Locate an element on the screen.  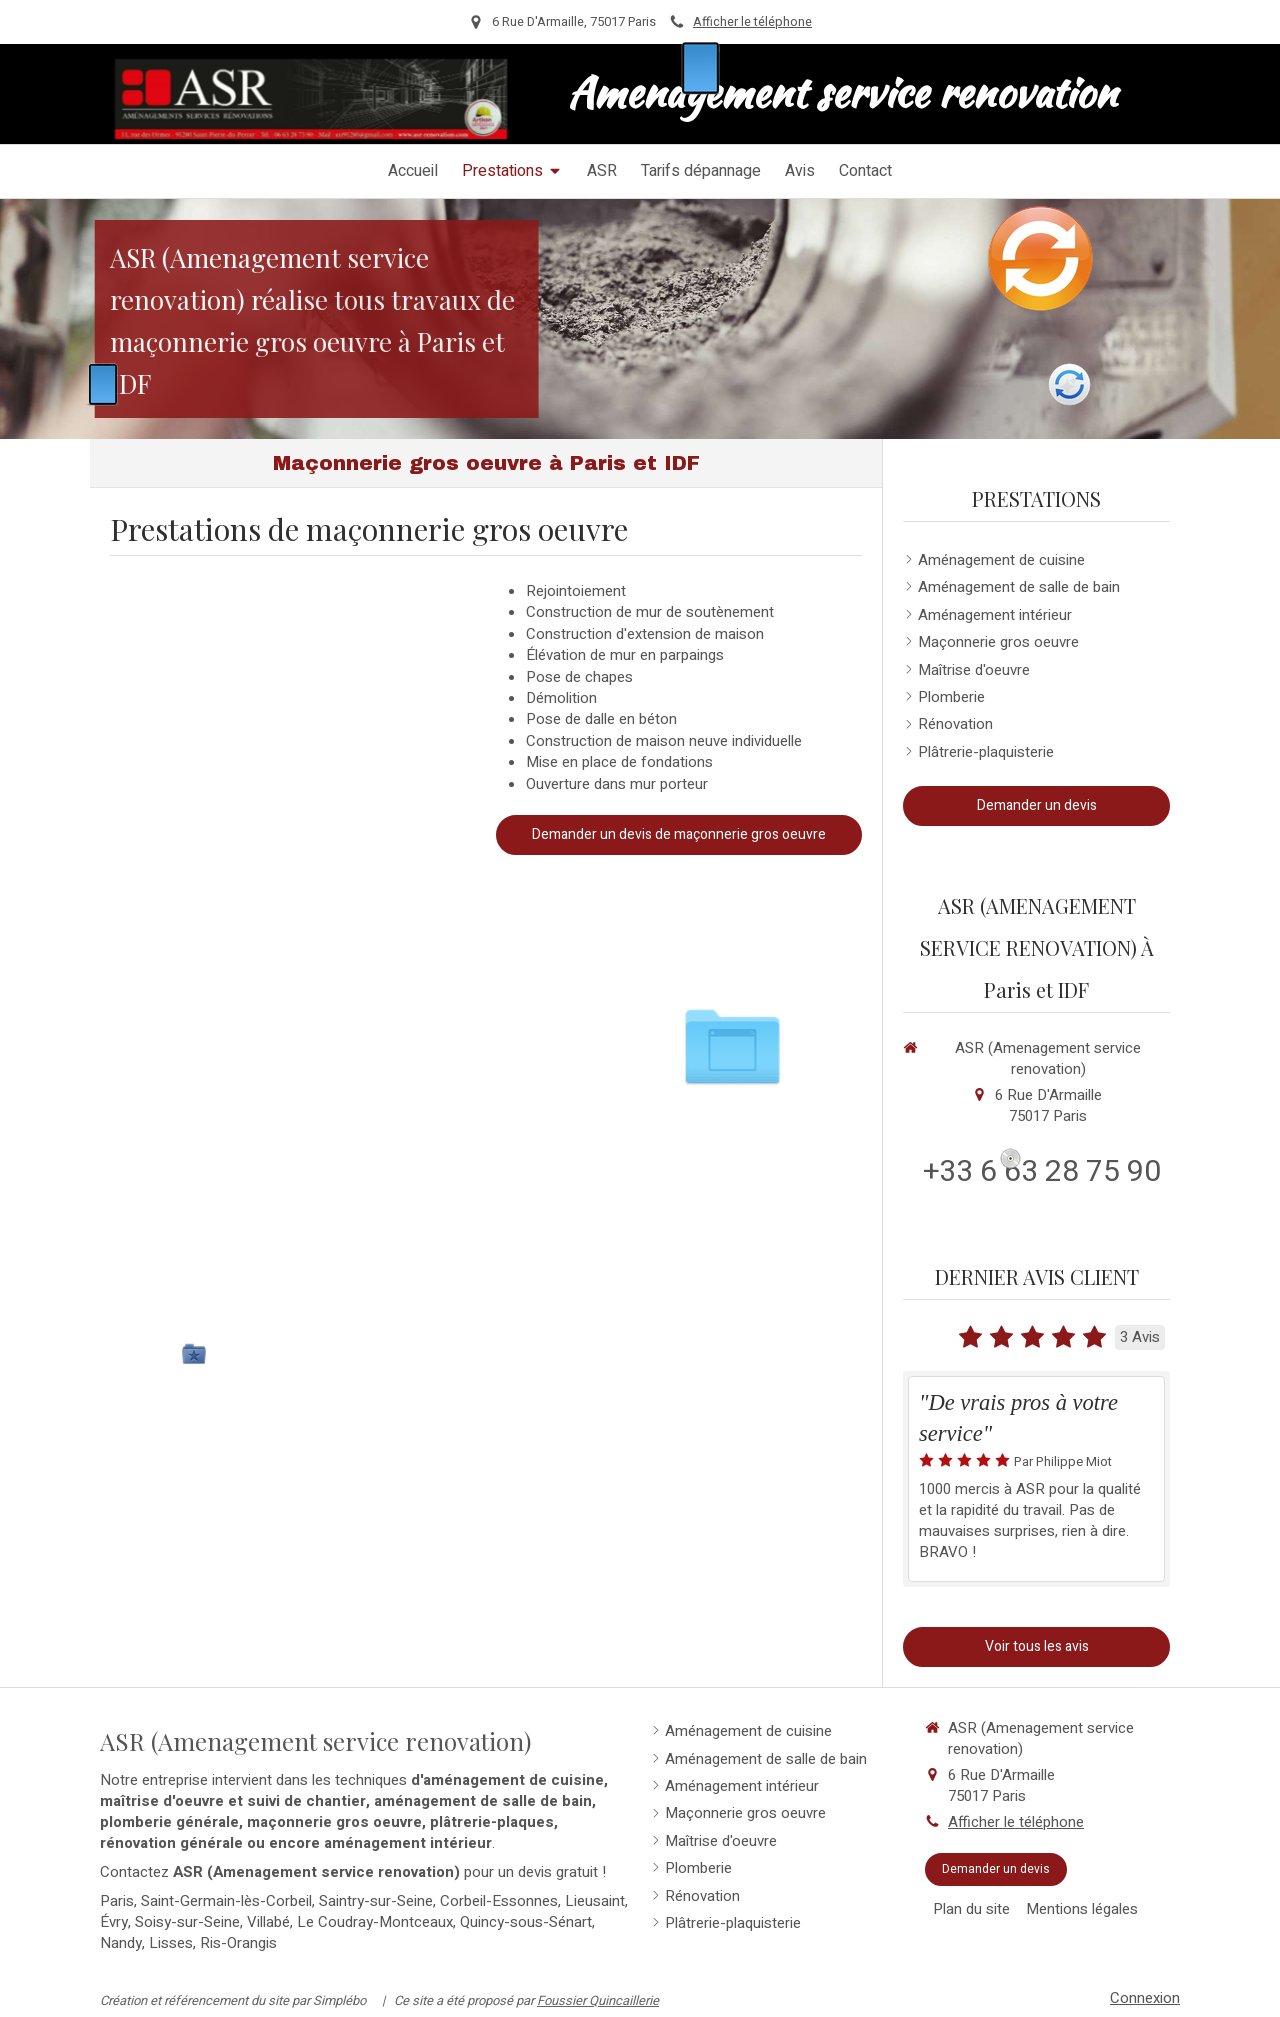
access your favorites folder in the media library is located at coordinates (194, 1354).